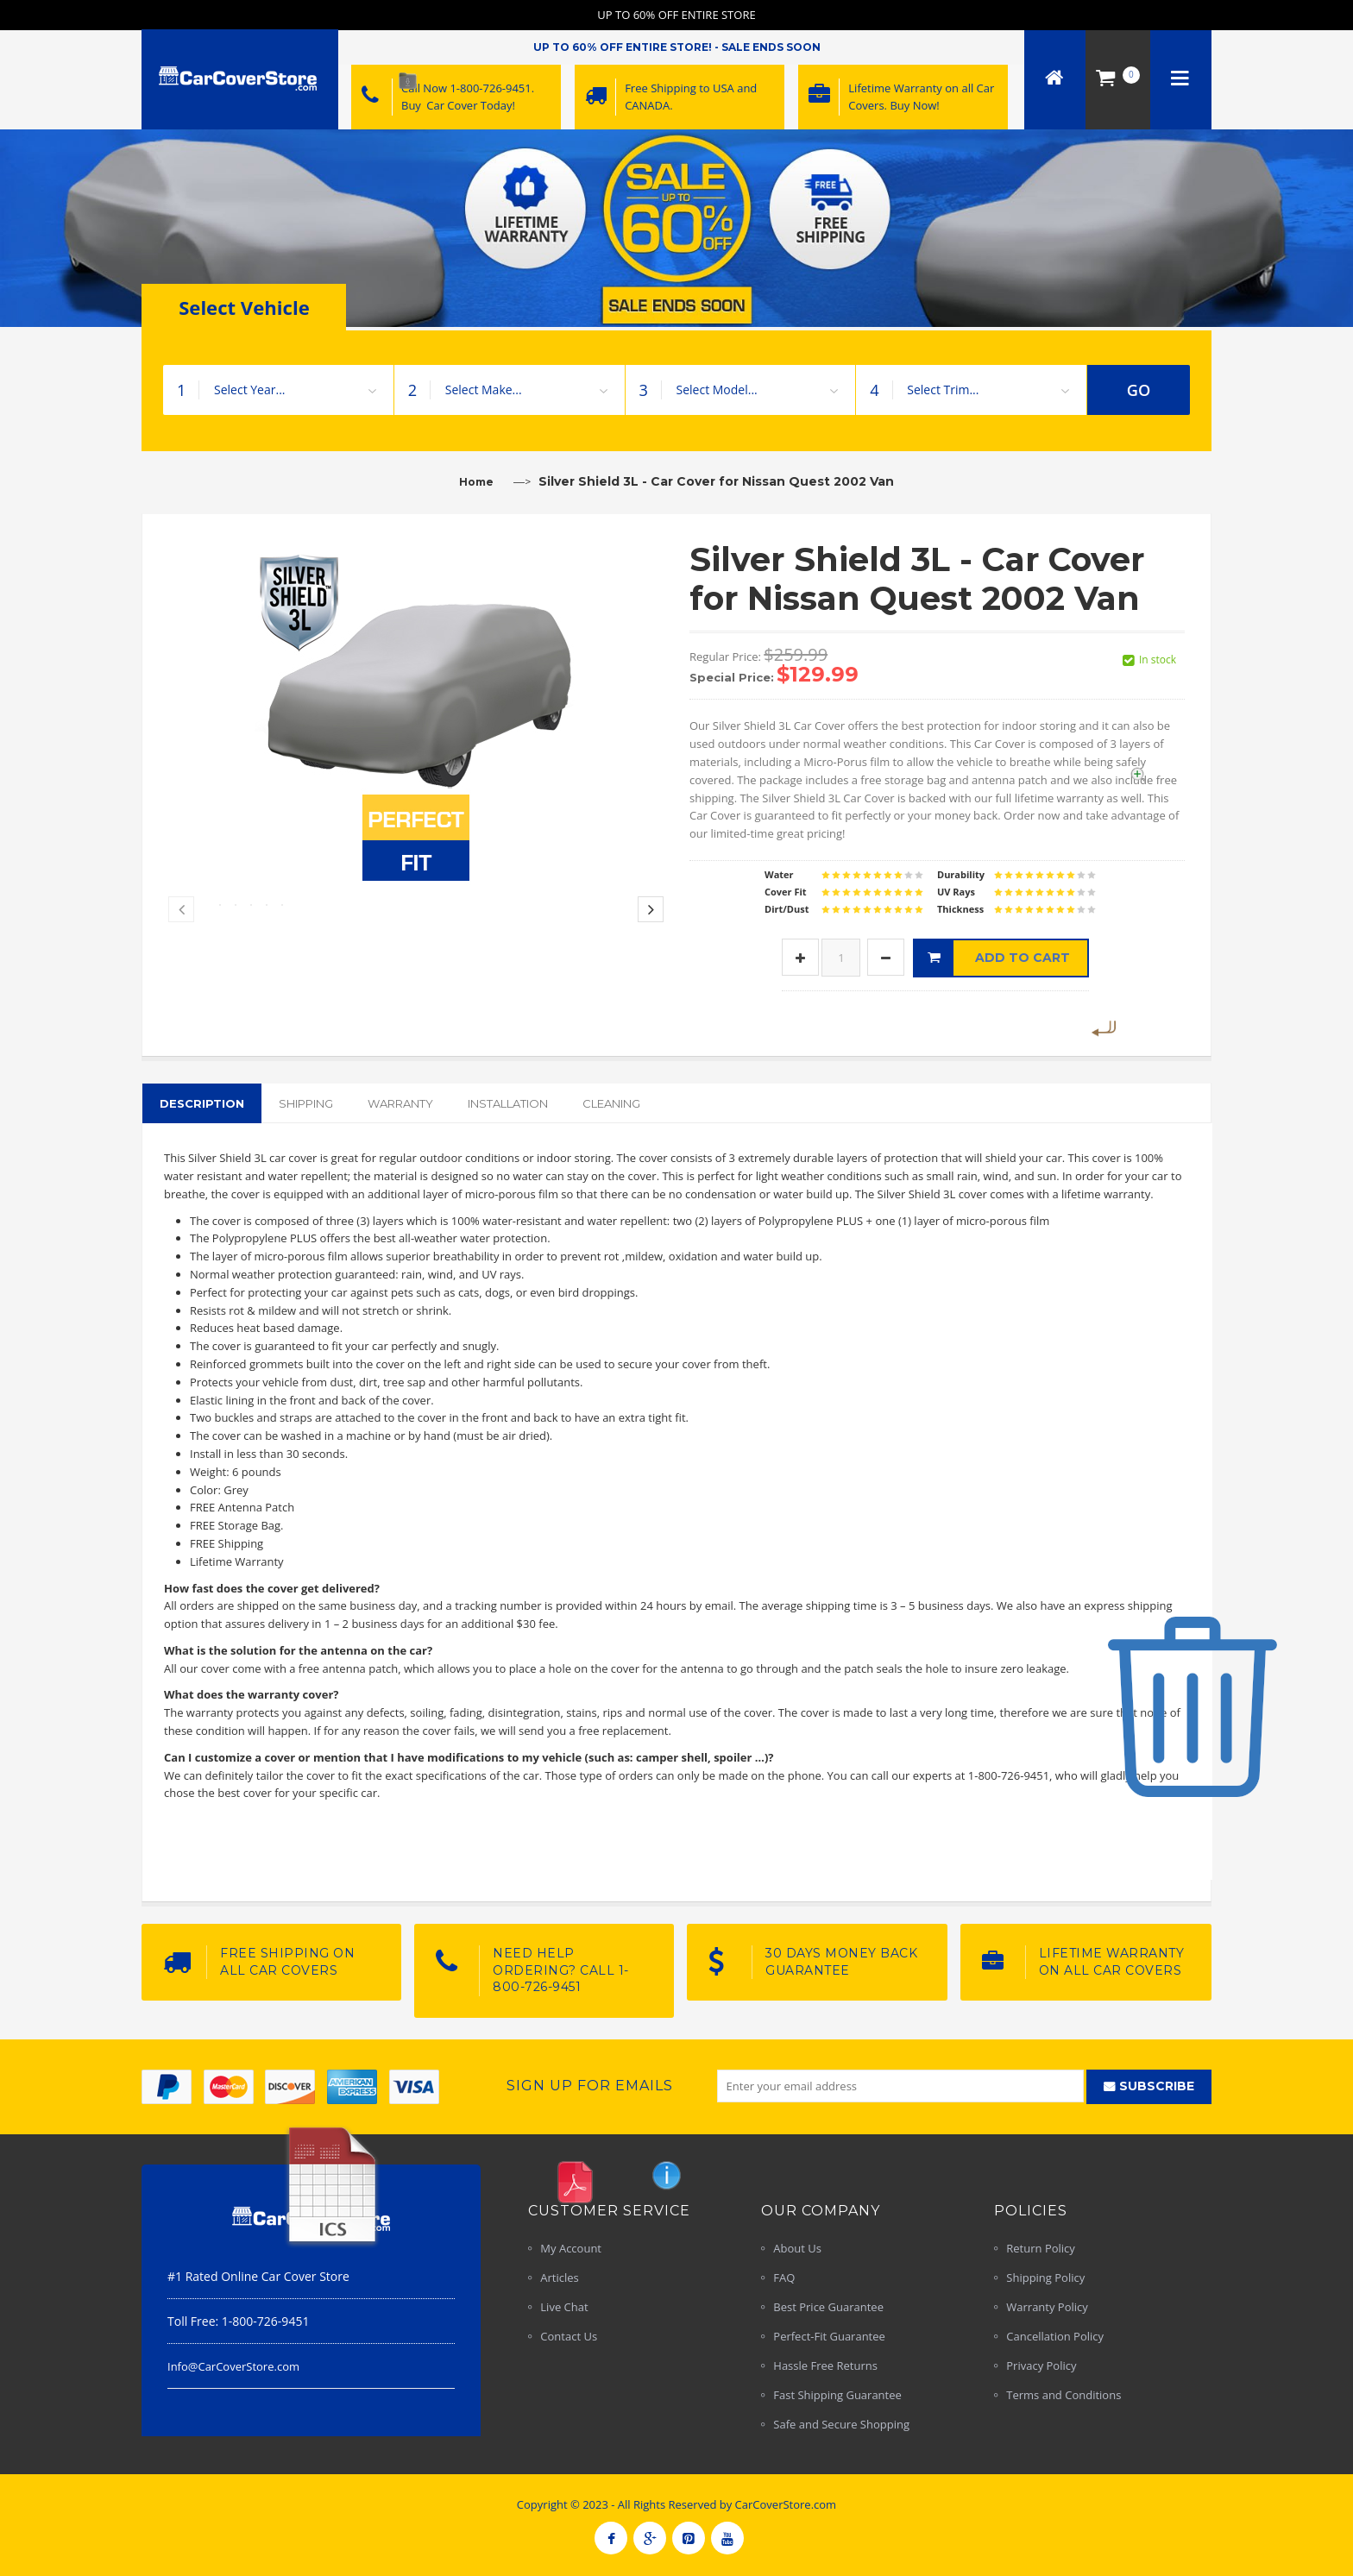 This screenshot has width=1353, height=2576. What do you see at coordinates (575, 2182) in the screenshot?
I see `a compressed pdf document file` at bounding box center [575, 2182].